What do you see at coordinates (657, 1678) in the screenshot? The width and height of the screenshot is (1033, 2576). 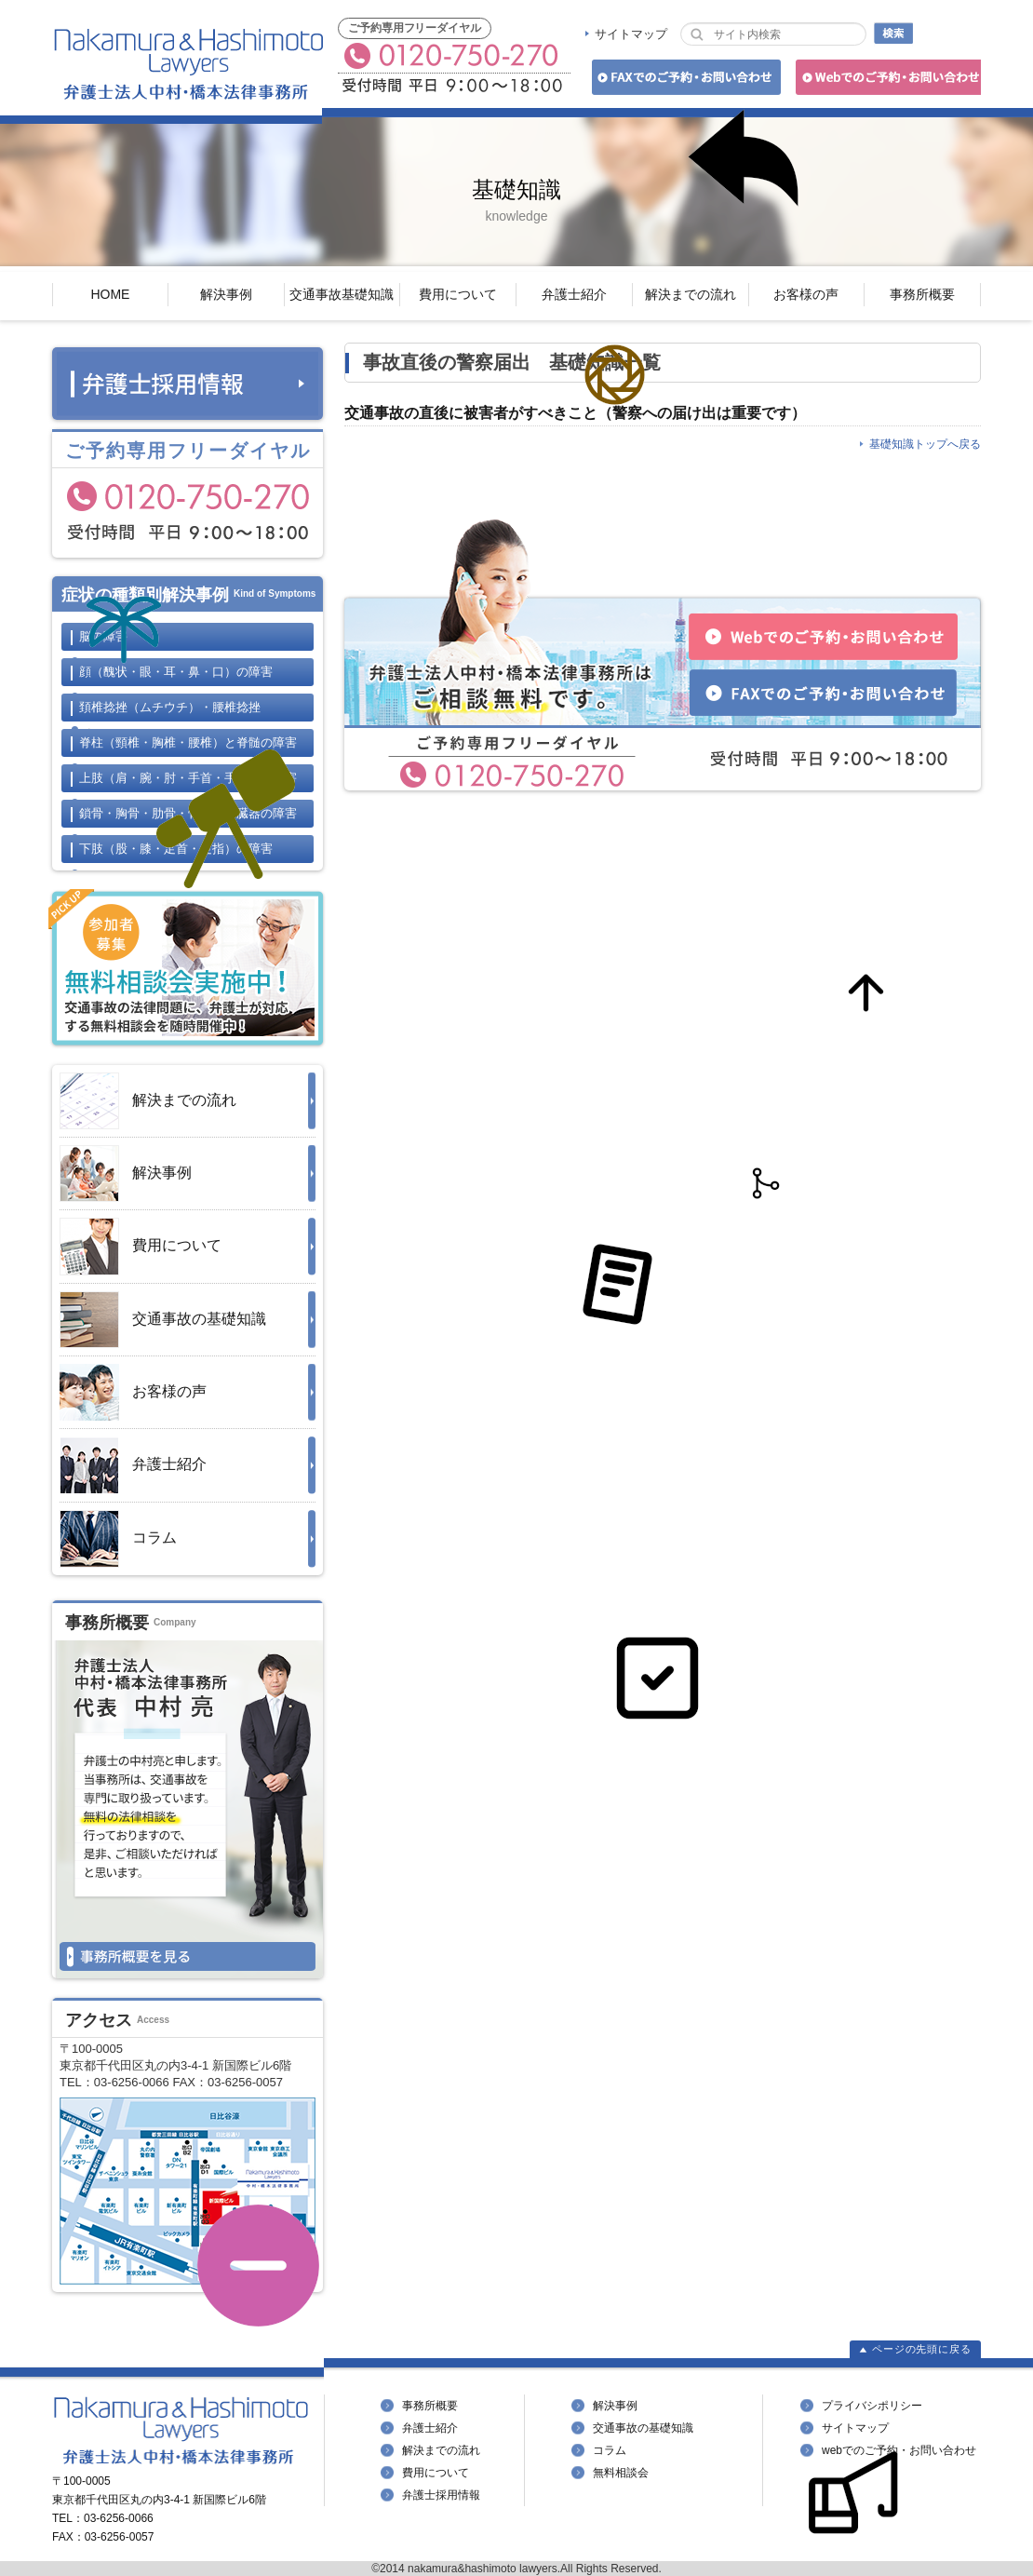 I see `mark item as complete` at bounding box center [657, 1678].